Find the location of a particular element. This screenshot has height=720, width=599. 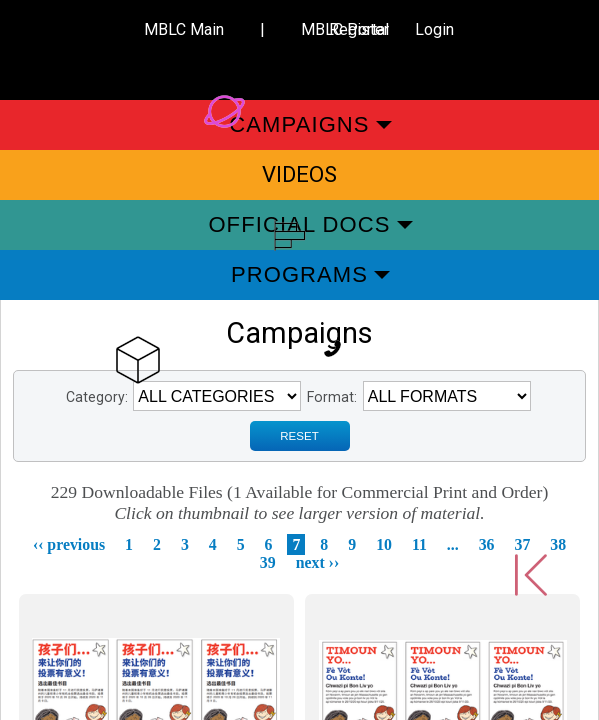

make a phone call is located at coordinates (332, 348).